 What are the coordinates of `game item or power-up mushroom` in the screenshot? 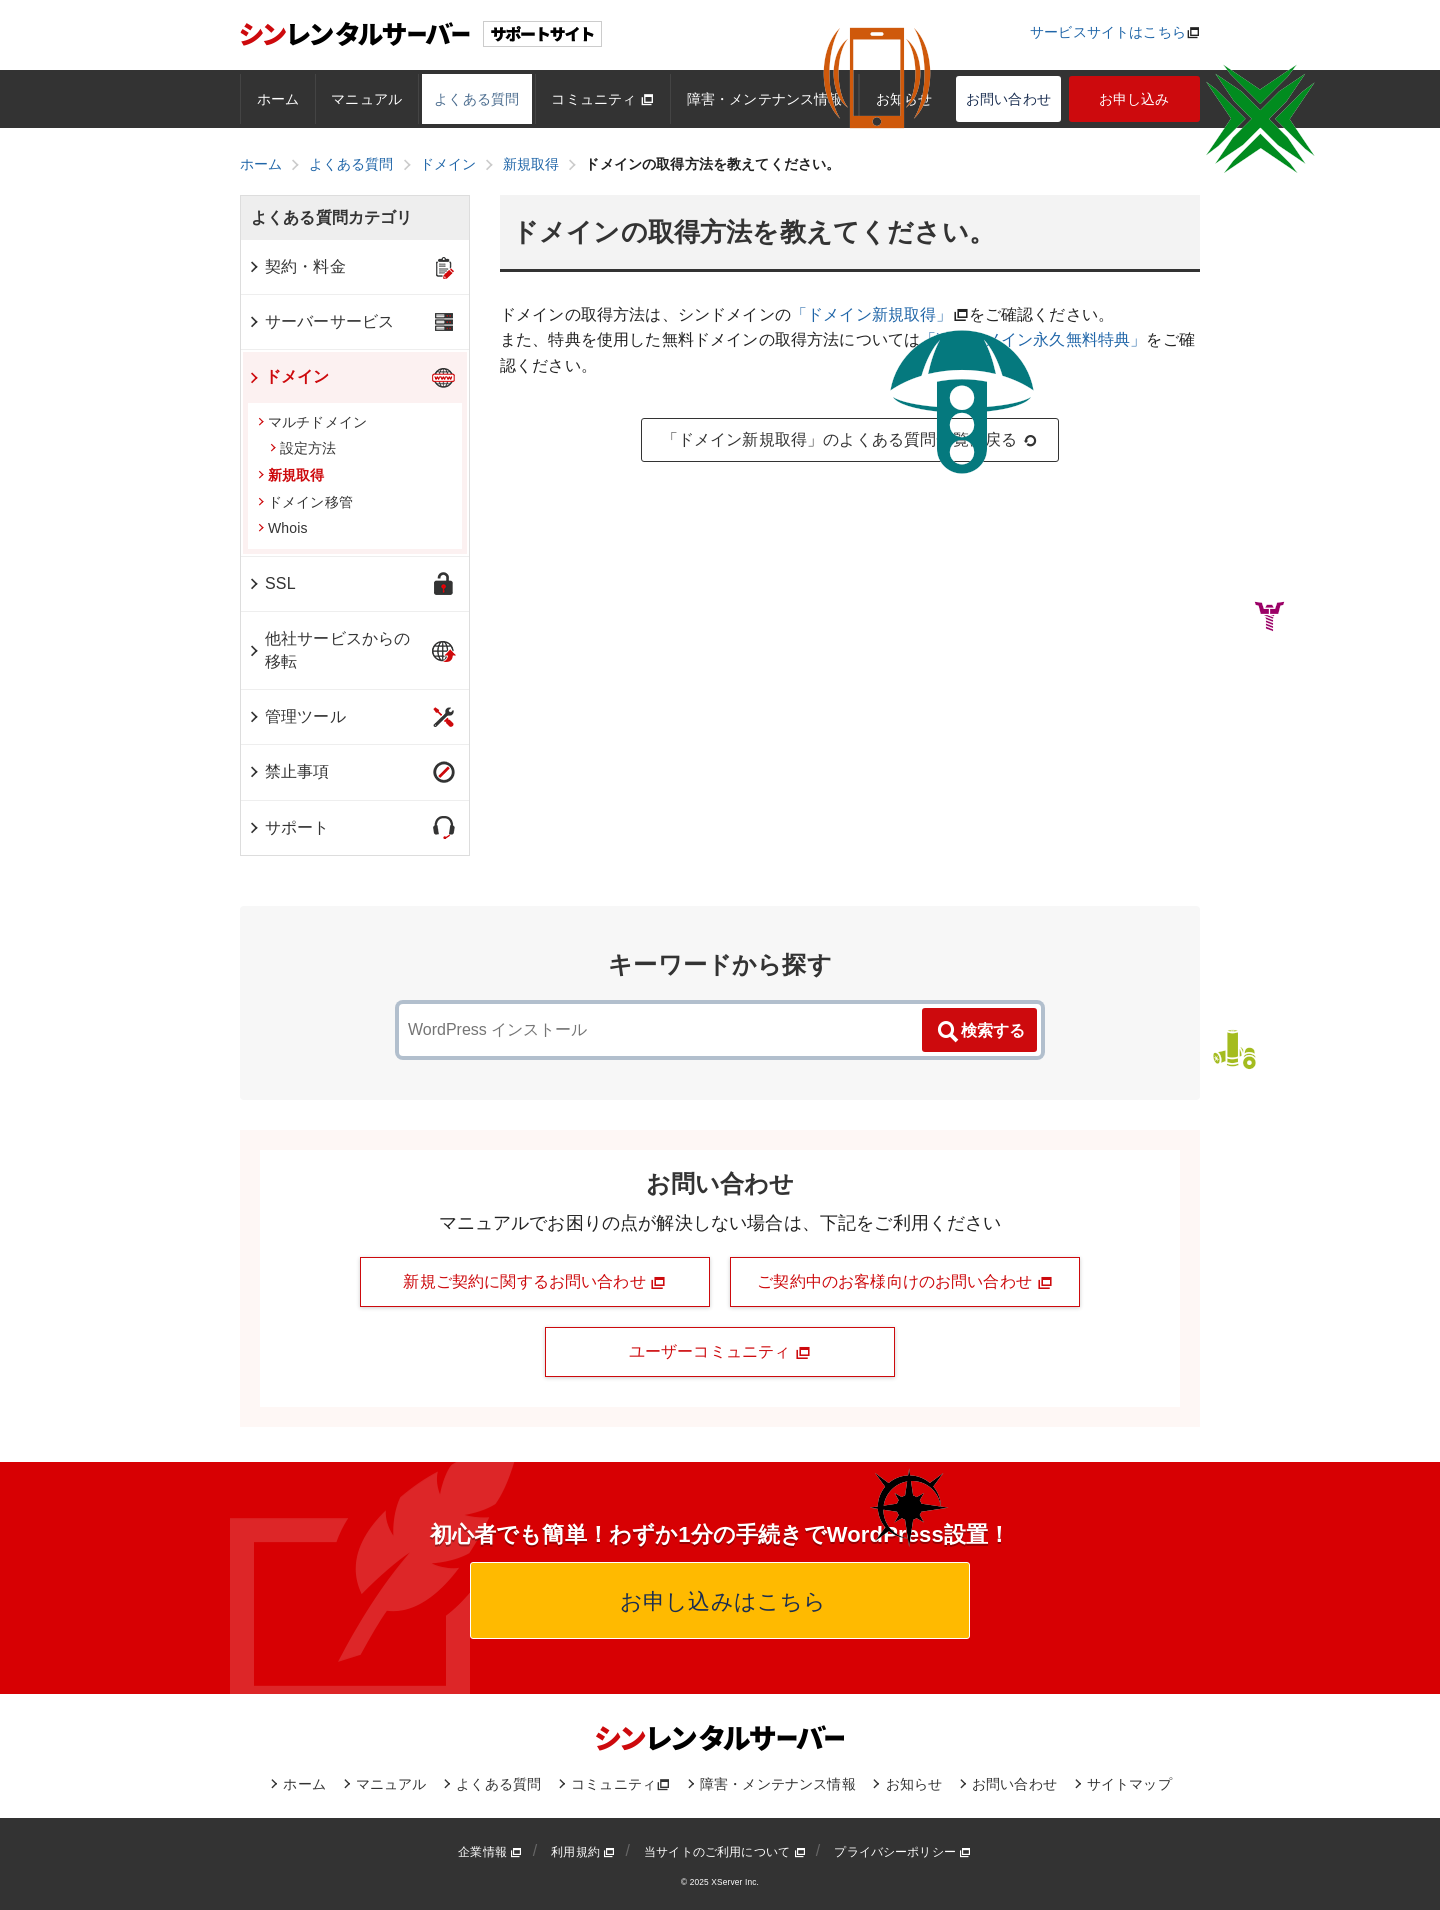 It's located at (962, 402).